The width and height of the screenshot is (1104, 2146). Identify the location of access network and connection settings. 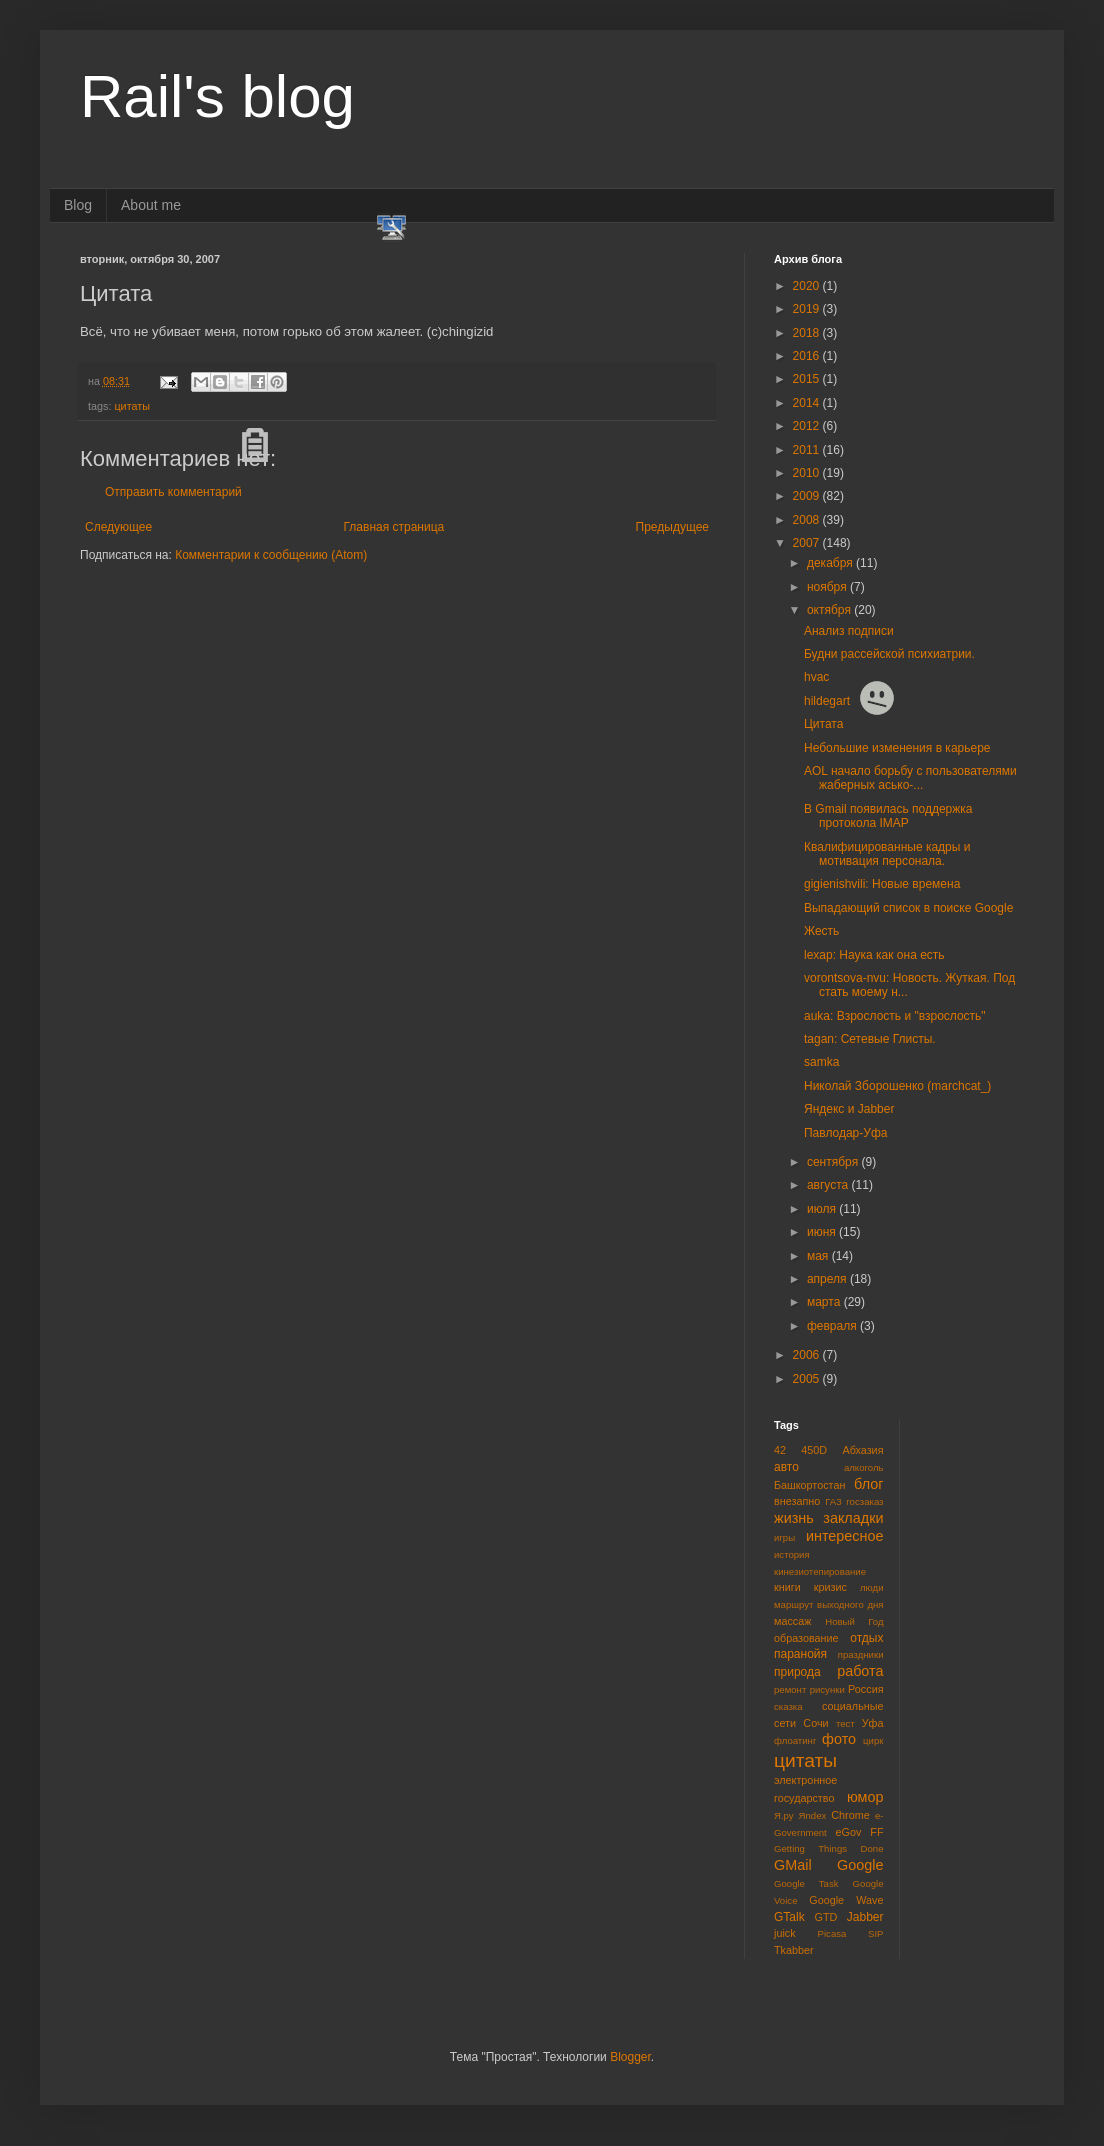
(391, 227).